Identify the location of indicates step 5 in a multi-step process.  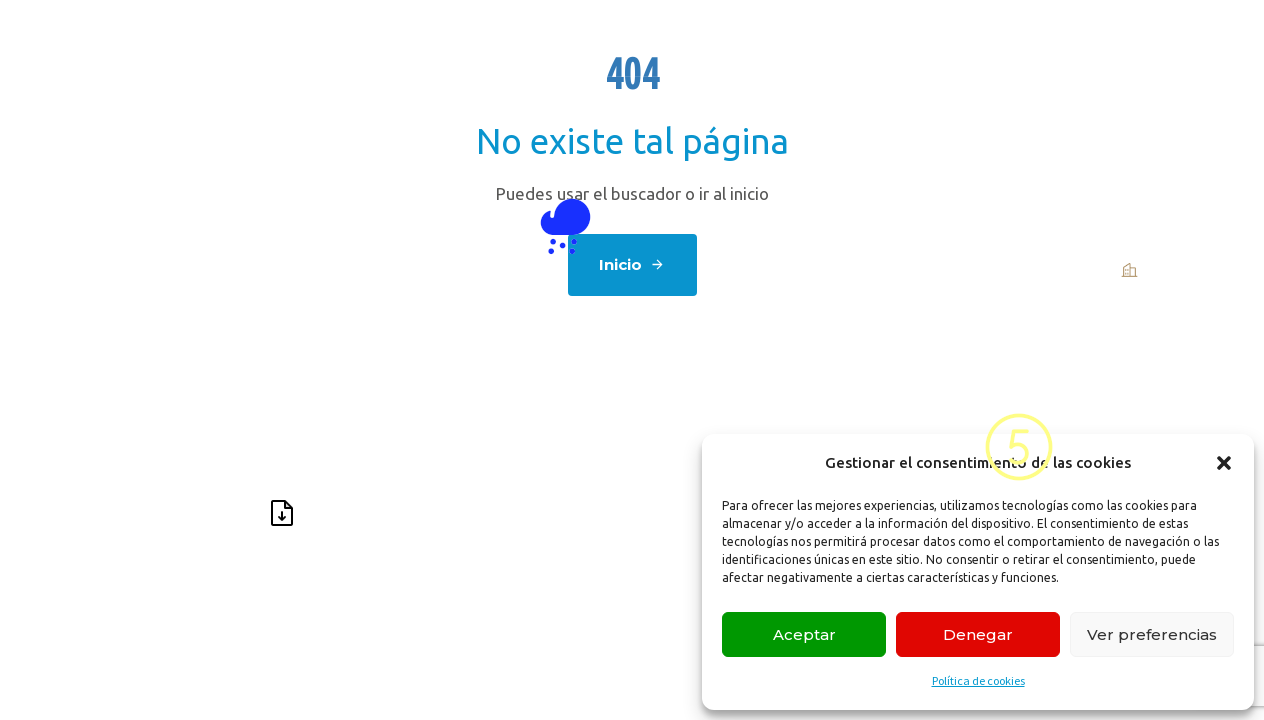
(1019, 447).